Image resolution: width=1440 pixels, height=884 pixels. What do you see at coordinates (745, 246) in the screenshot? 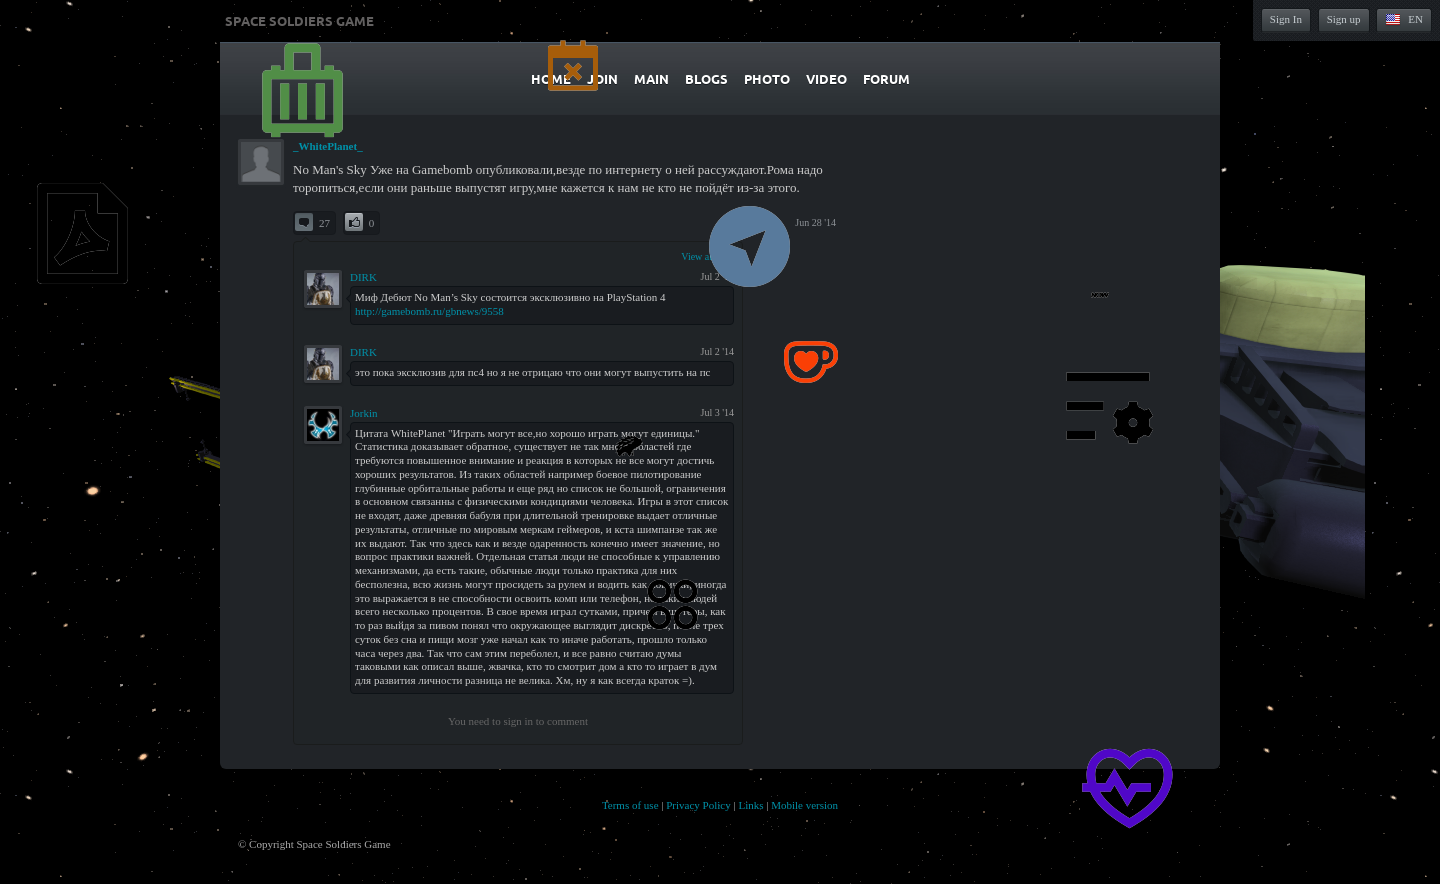
I see `open discover or explore feature` at bounding box center [745, 246].